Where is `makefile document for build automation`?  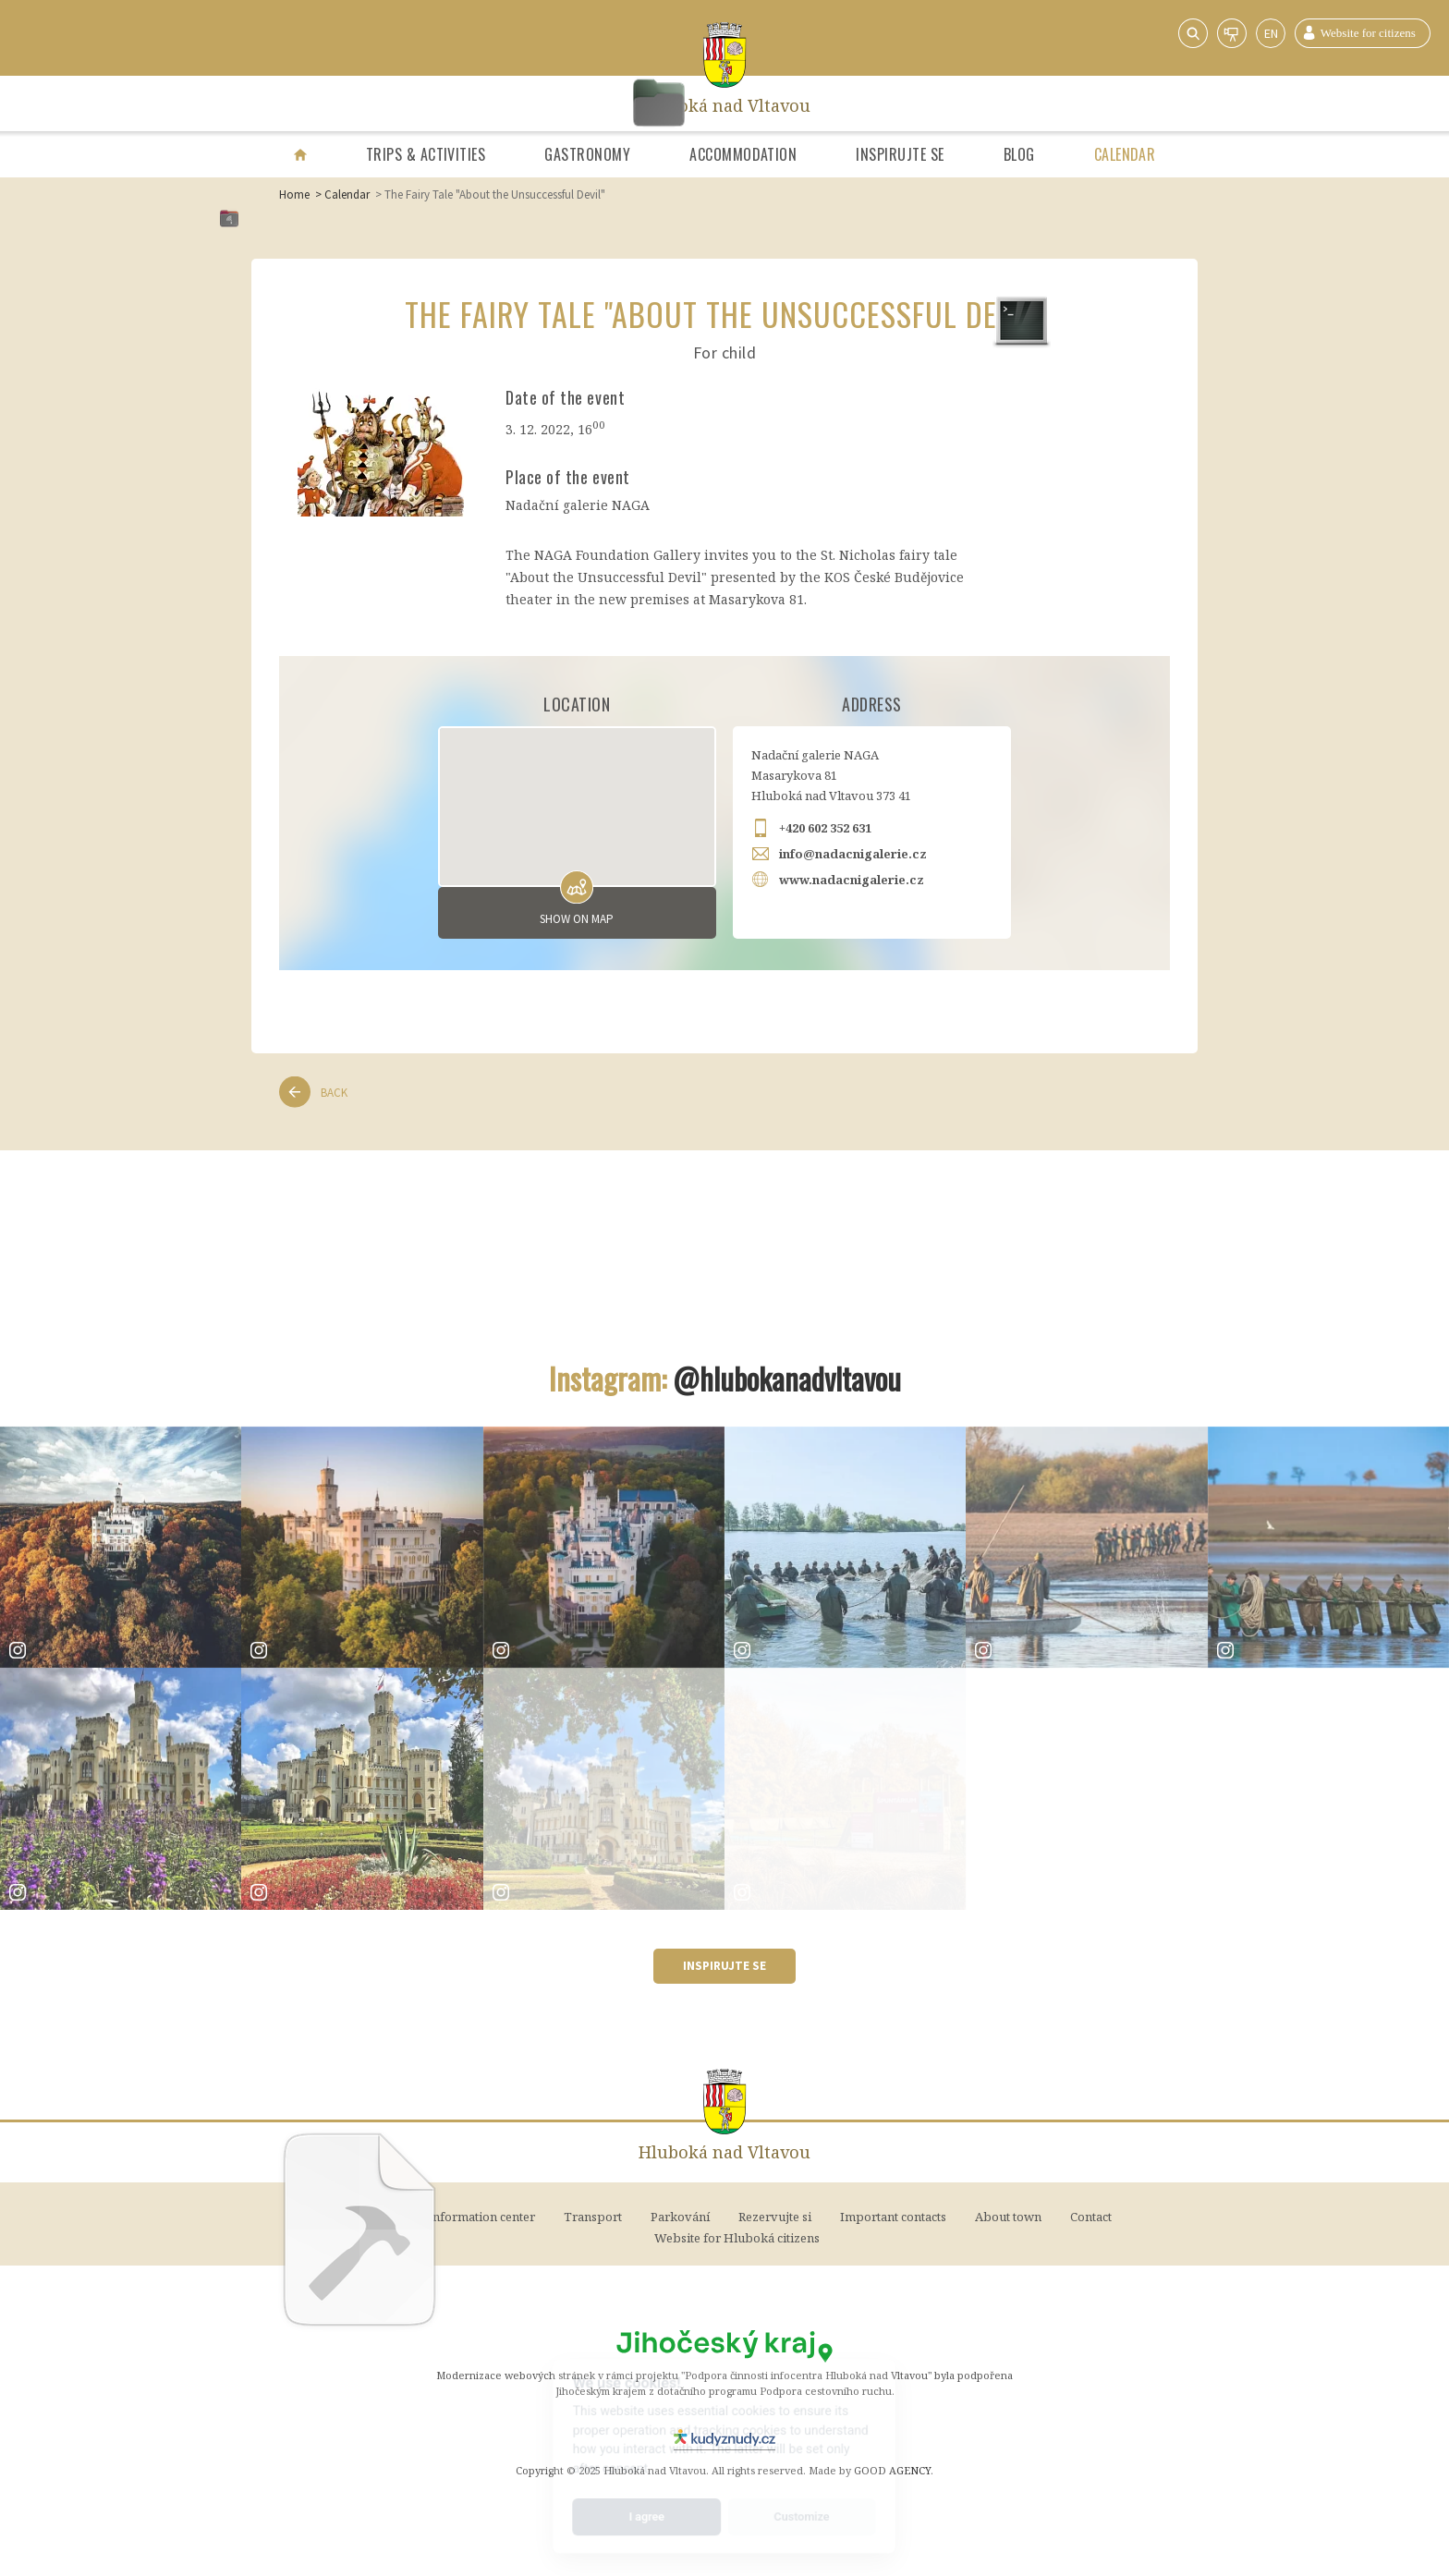
makefile document for build automation is located at coordinates (359, 2230).